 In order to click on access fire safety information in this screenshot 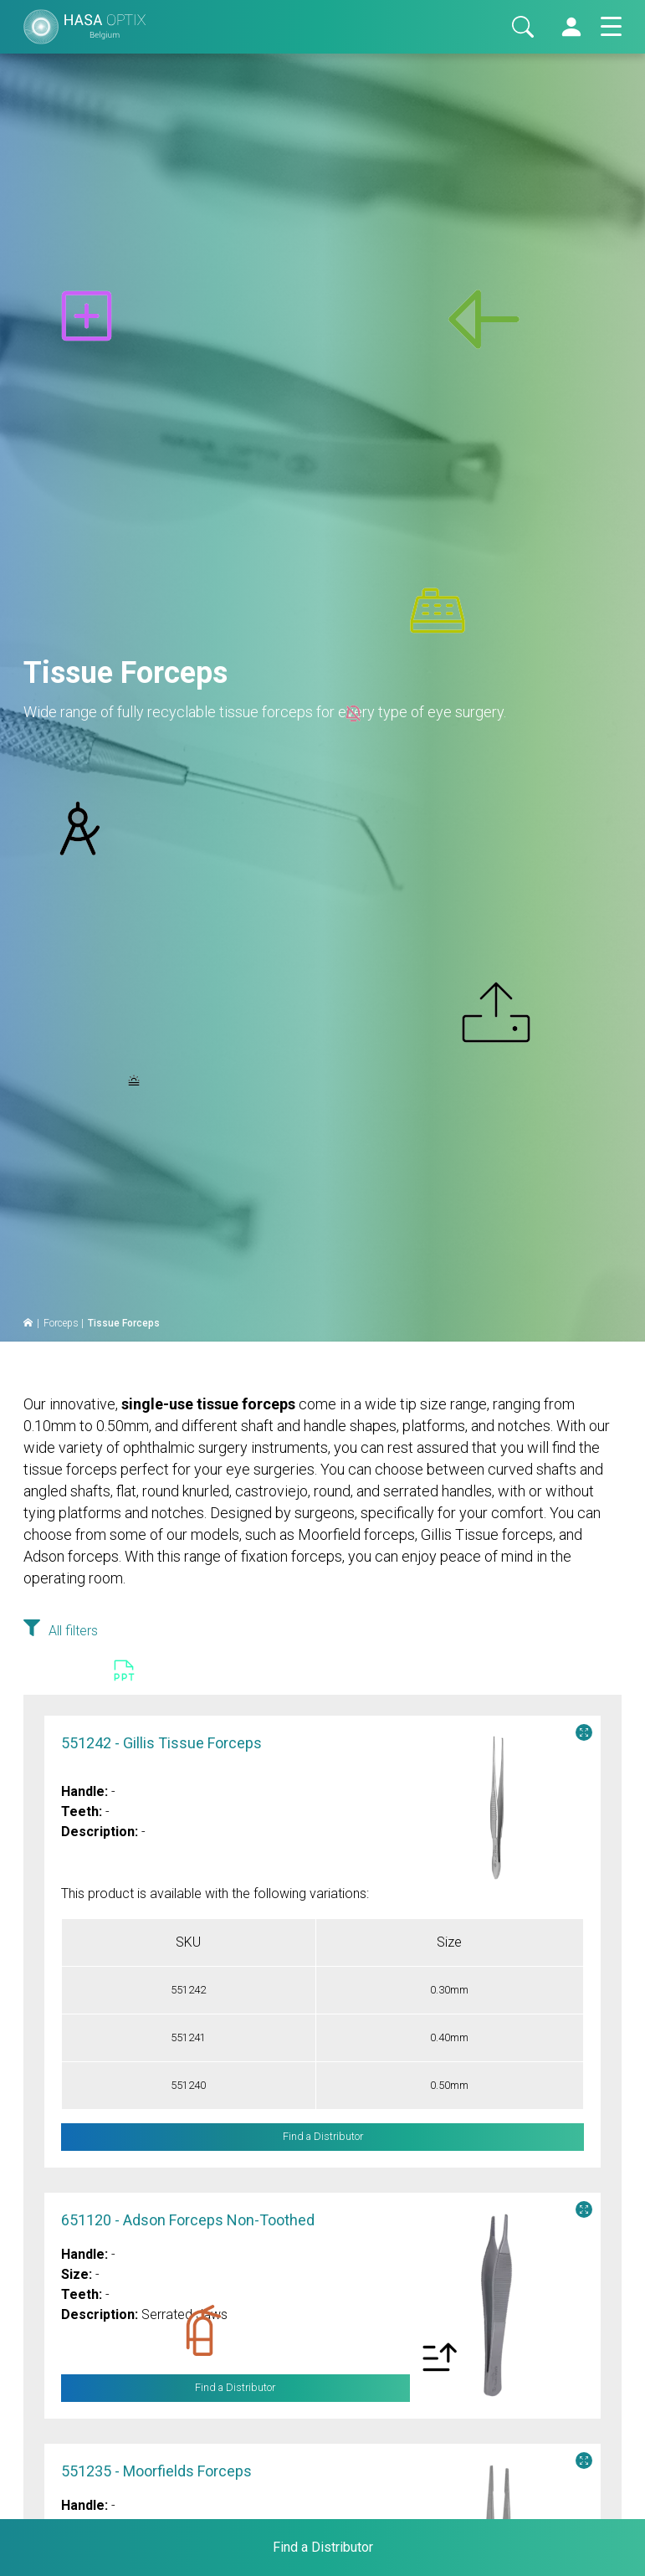, I will do `click(201, 2331)`.